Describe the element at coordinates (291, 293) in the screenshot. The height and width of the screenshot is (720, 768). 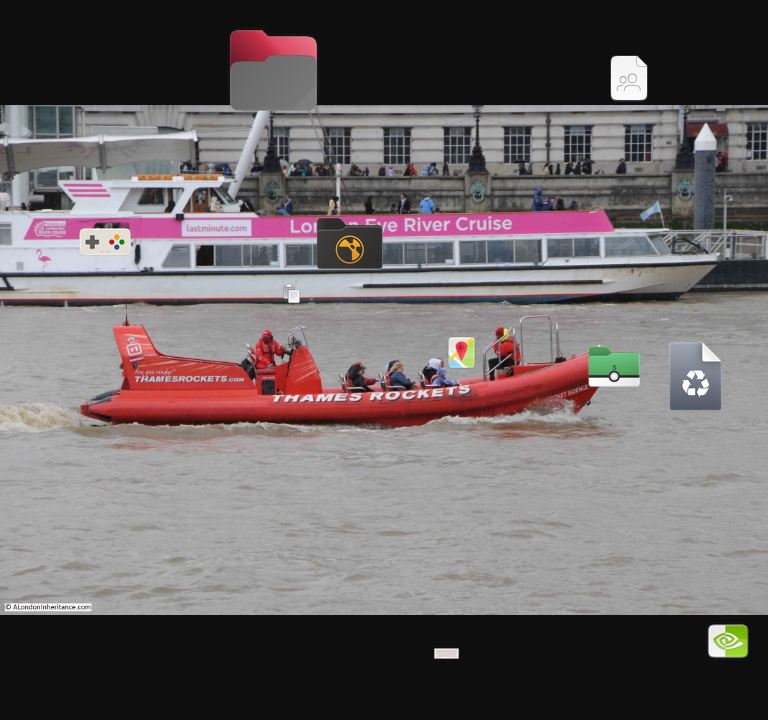
I see `paste content from clipboard` at that location.